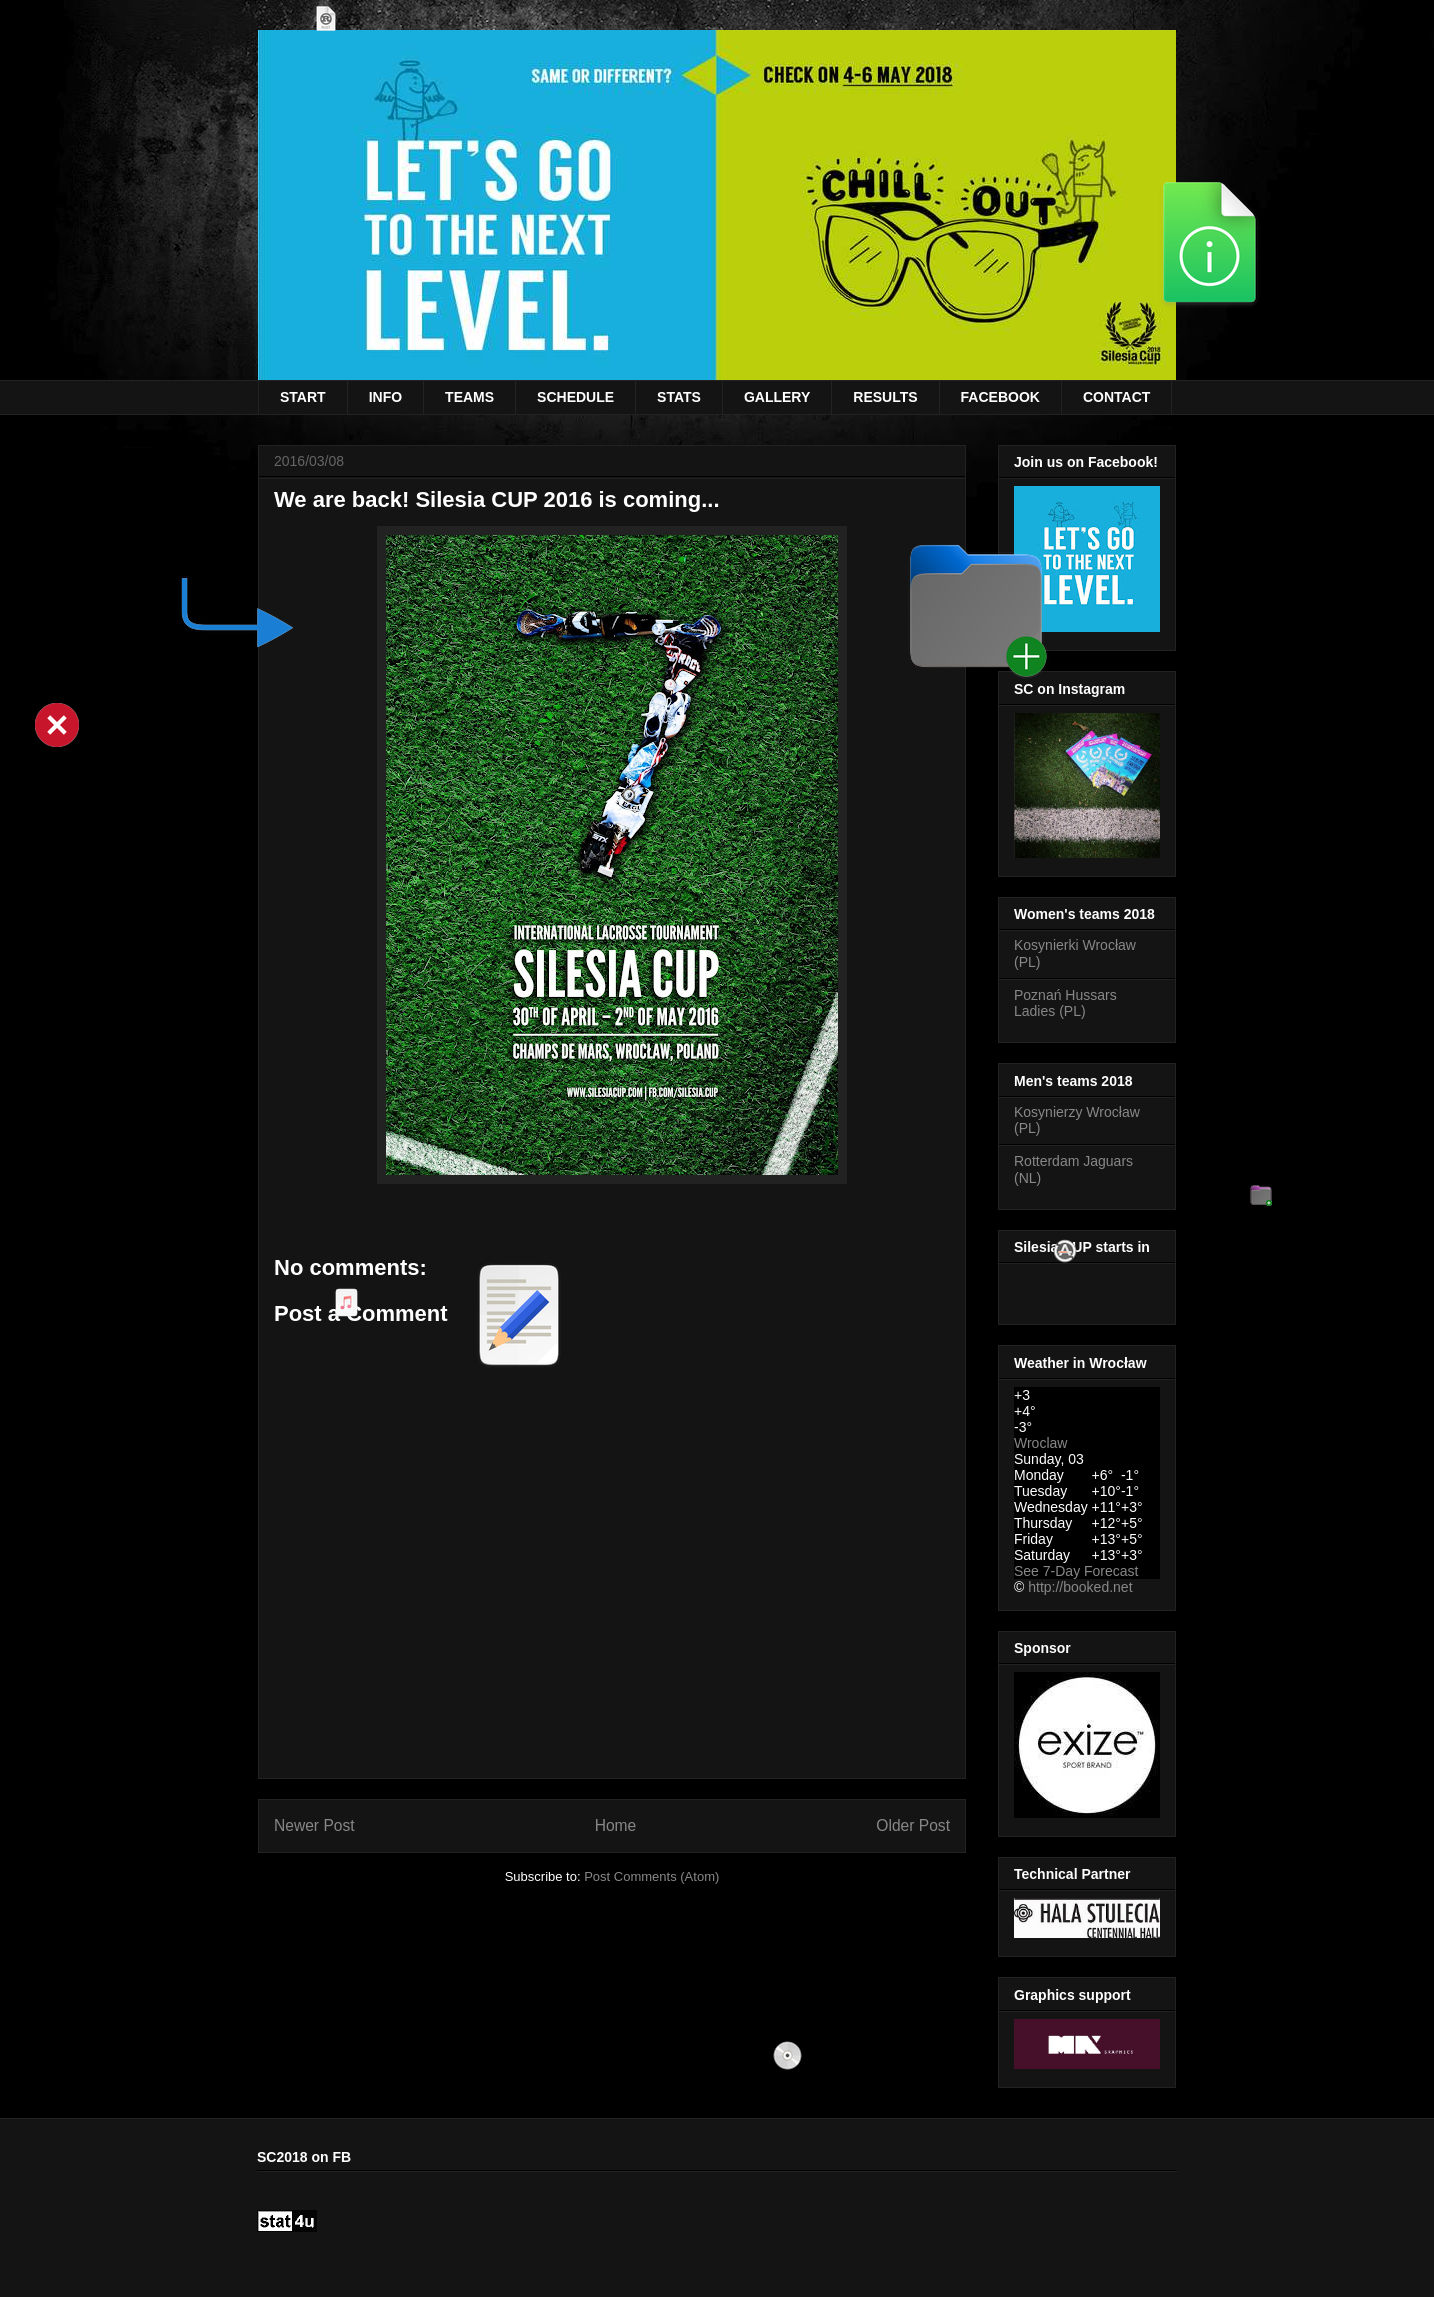 This screenshot has height=2297, width=1434. I want to click on cancel or close the current action, so click(57, 725).